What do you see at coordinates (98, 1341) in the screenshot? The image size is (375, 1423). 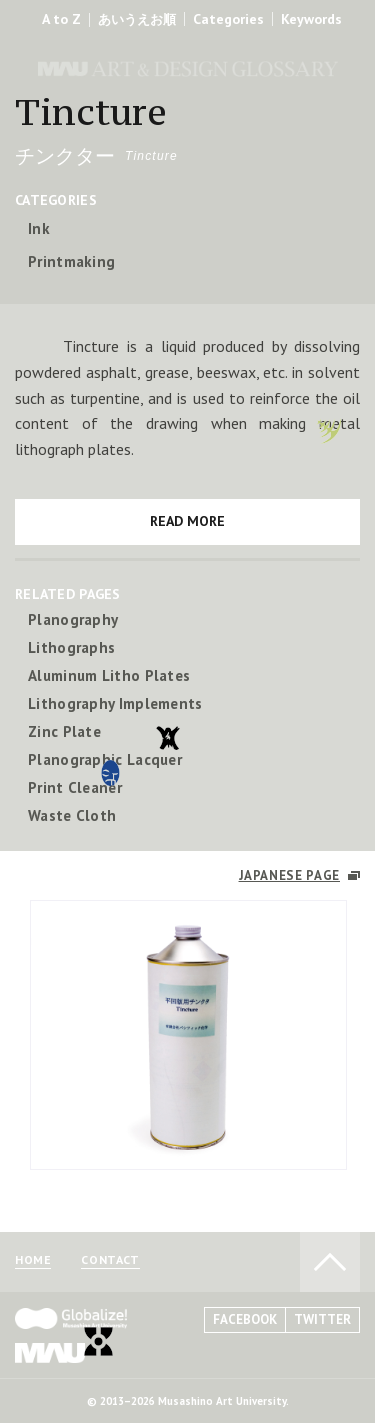 I see `radiation or hazard warning indicator` at bounding box center [98, 1341].